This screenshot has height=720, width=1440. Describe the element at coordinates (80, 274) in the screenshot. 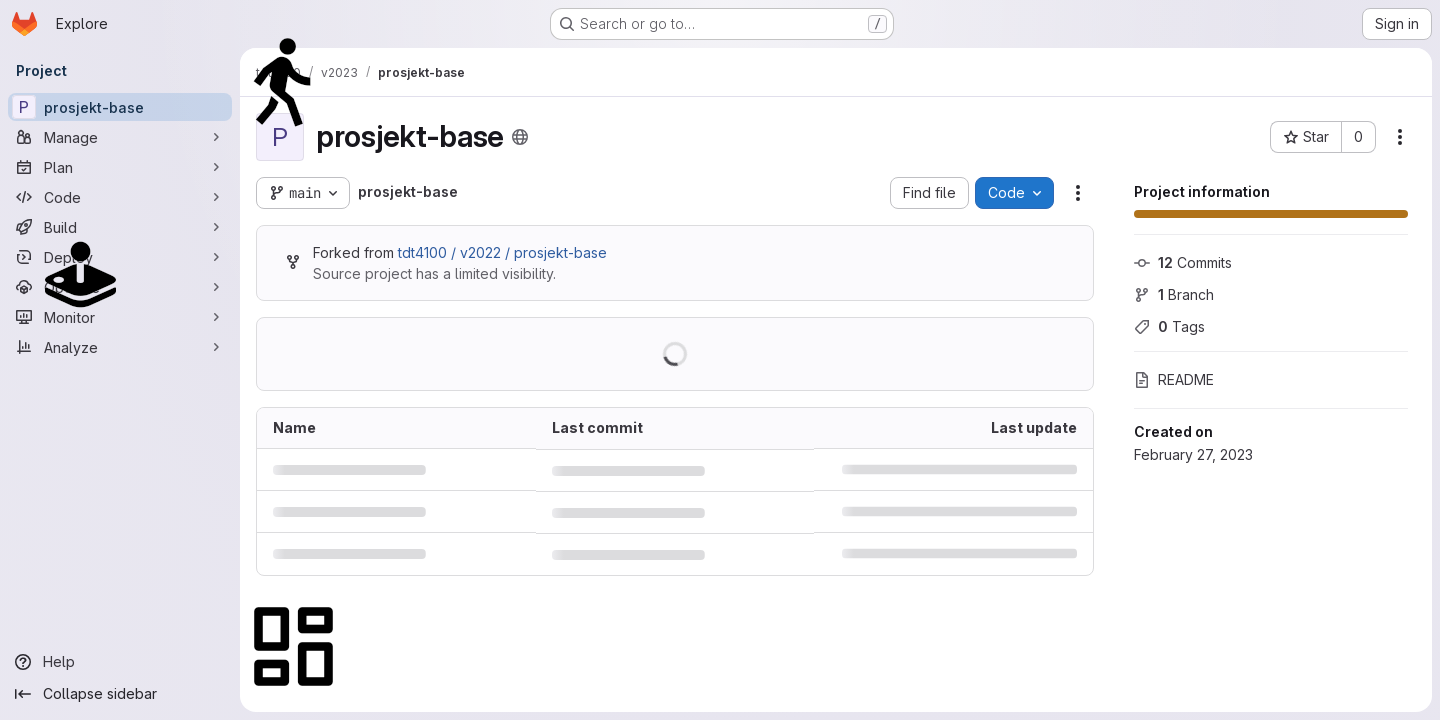

I see `open Apple Arcade gaming service` at that location.